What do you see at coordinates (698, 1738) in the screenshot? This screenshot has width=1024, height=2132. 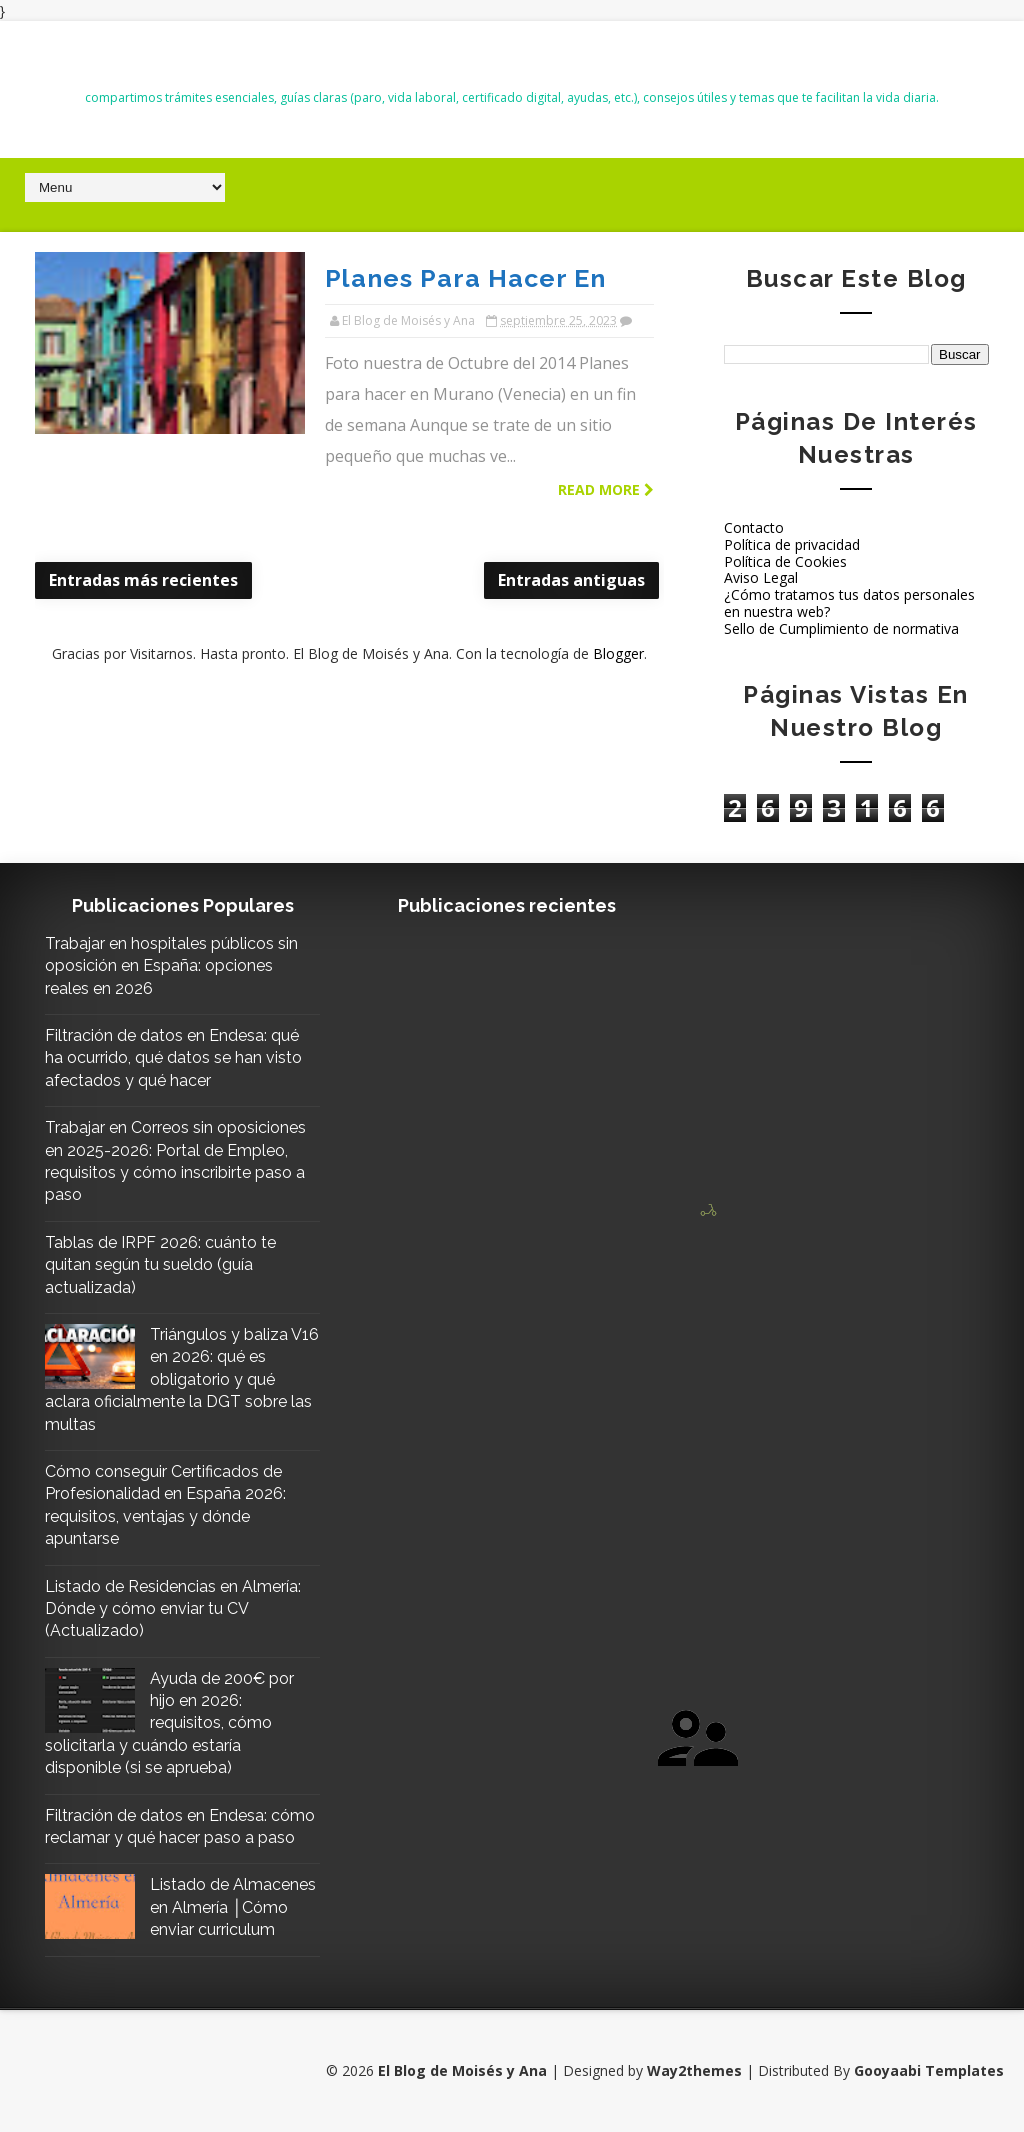 I see `view team members or user accounts` at bounding box center [698, 1738].